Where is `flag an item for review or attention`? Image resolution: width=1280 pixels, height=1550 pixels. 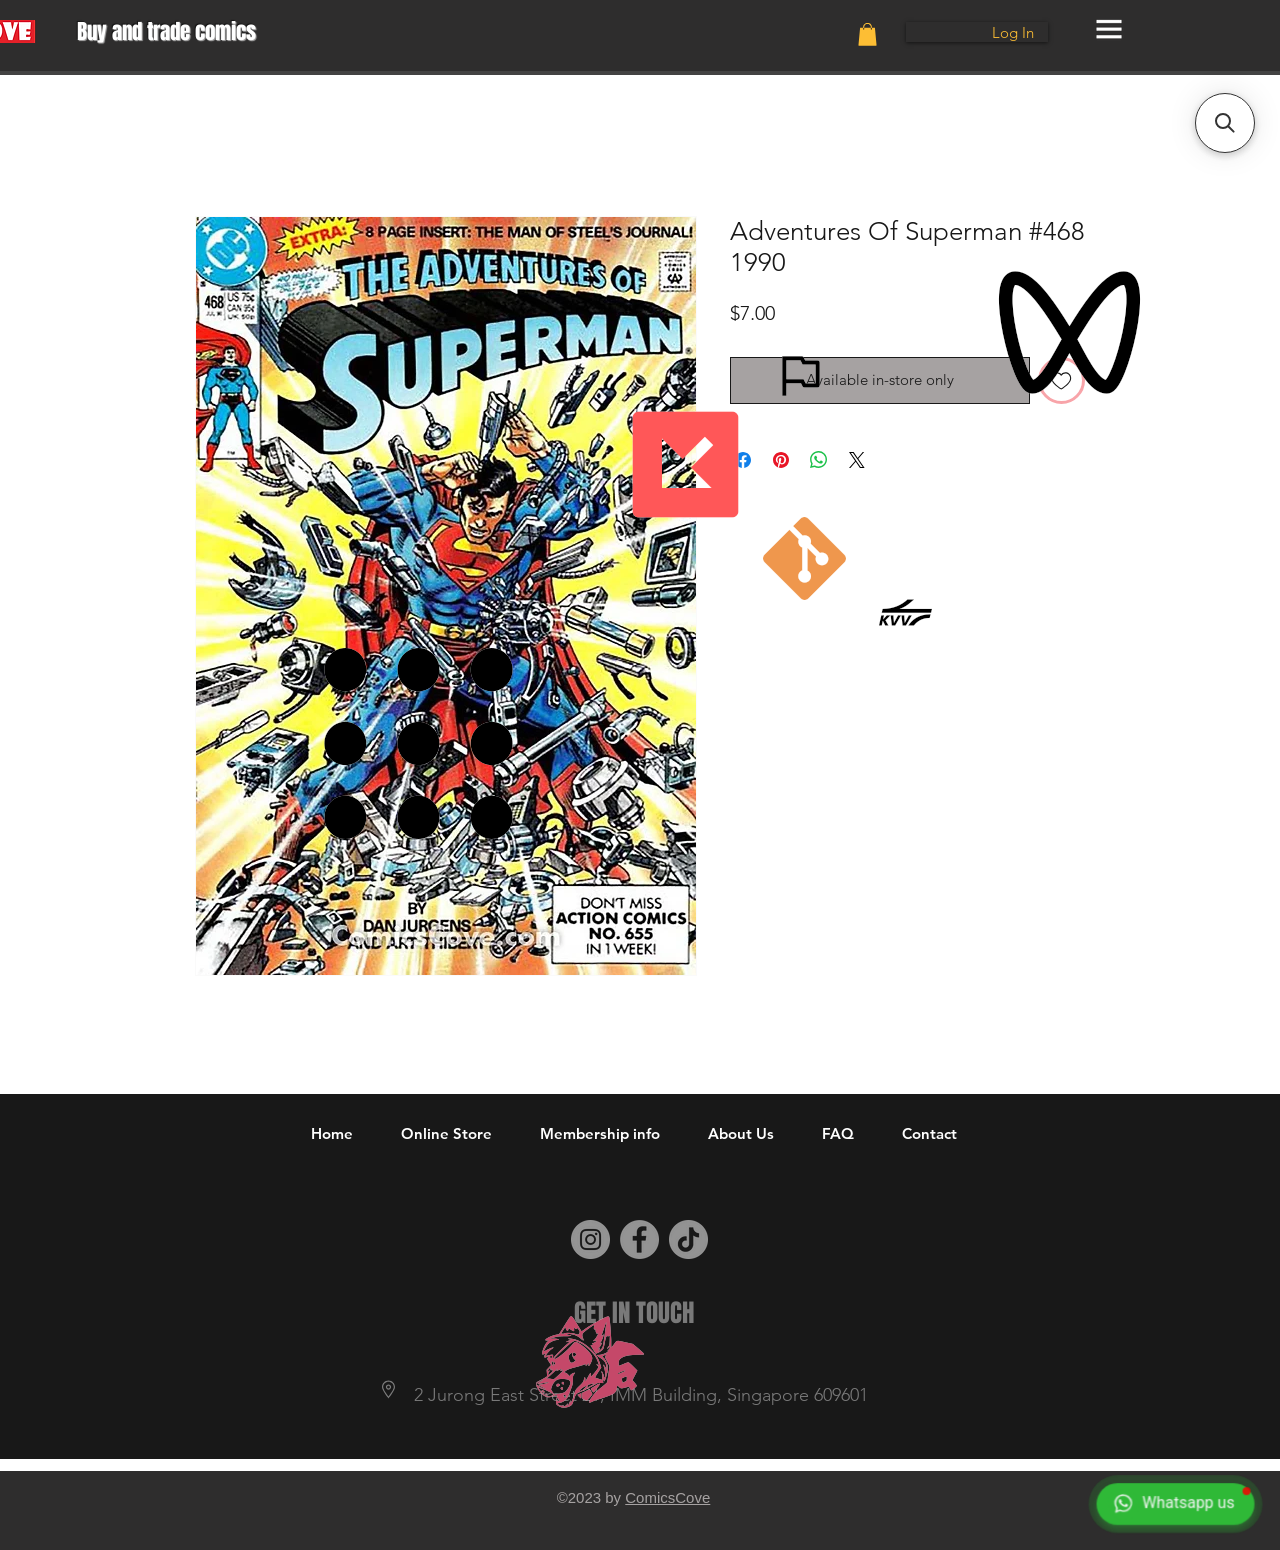
flag an item for review or attention is located at coordinates (801, 375).